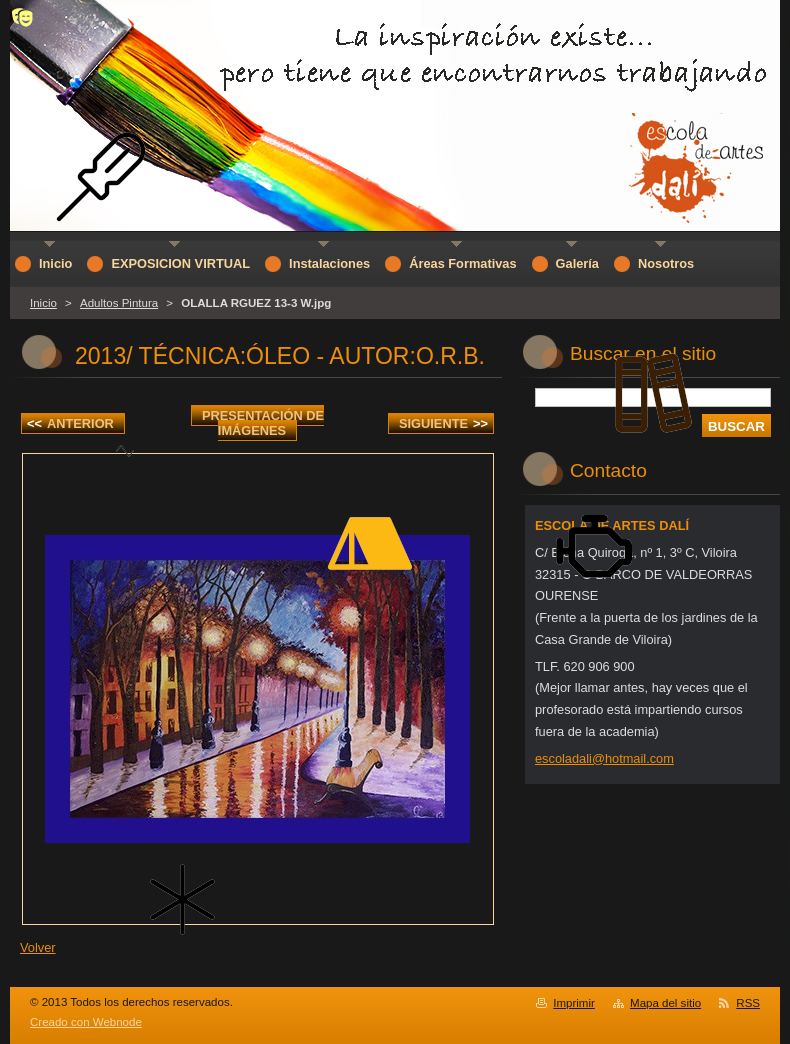  What do you see at coordinates (370, 546) in the screenshot?
I see `access camping or outdoor activity features` at bounding box center [370, 546].